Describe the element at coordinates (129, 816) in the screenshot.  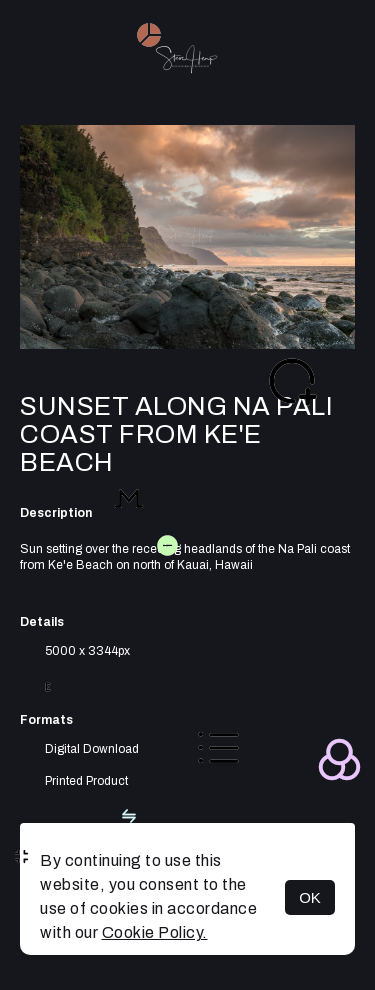
I see `transfer data between devices or accounts` at that location.